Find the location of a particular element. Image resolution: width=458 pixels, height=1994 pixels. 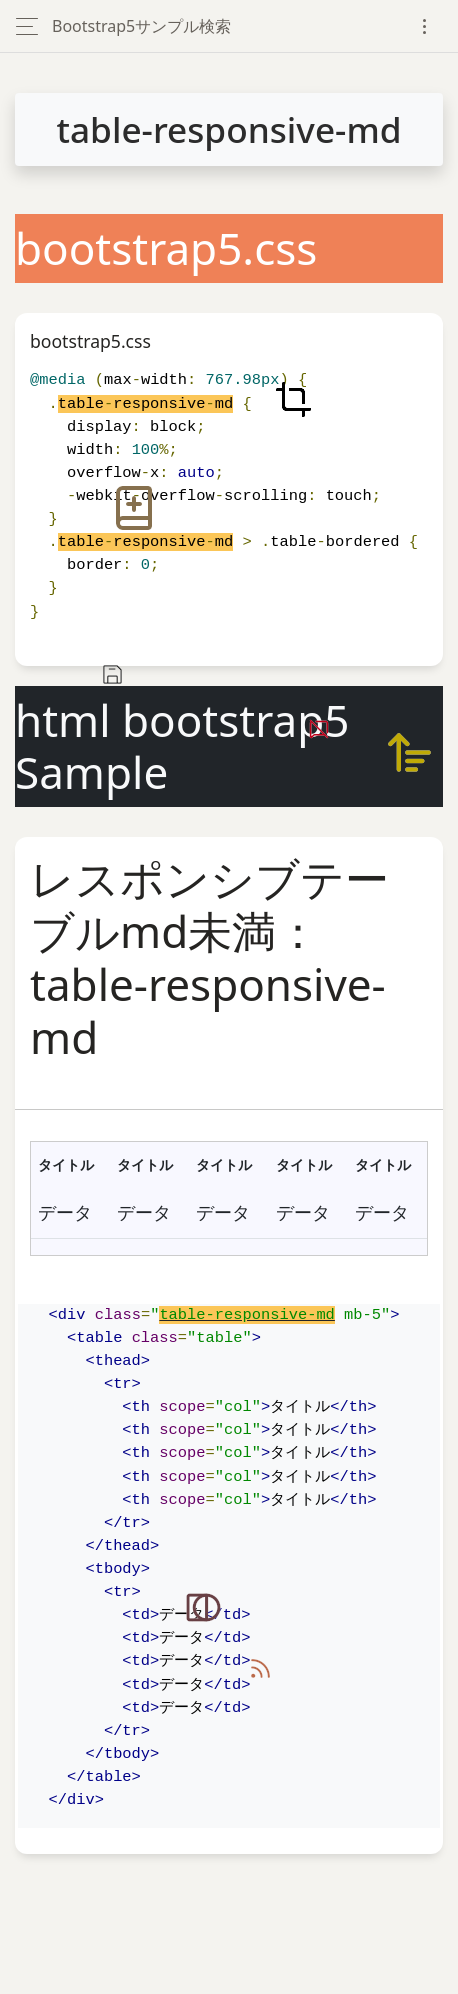

crop an image is located at coordinates (293, 399).